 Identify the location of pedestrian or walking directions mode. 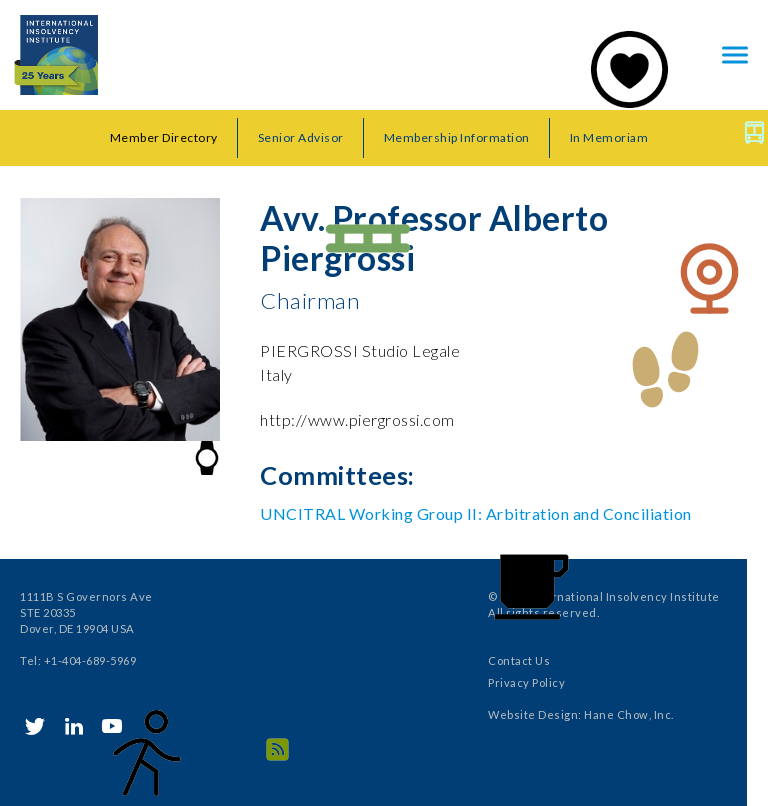
(147, 753).